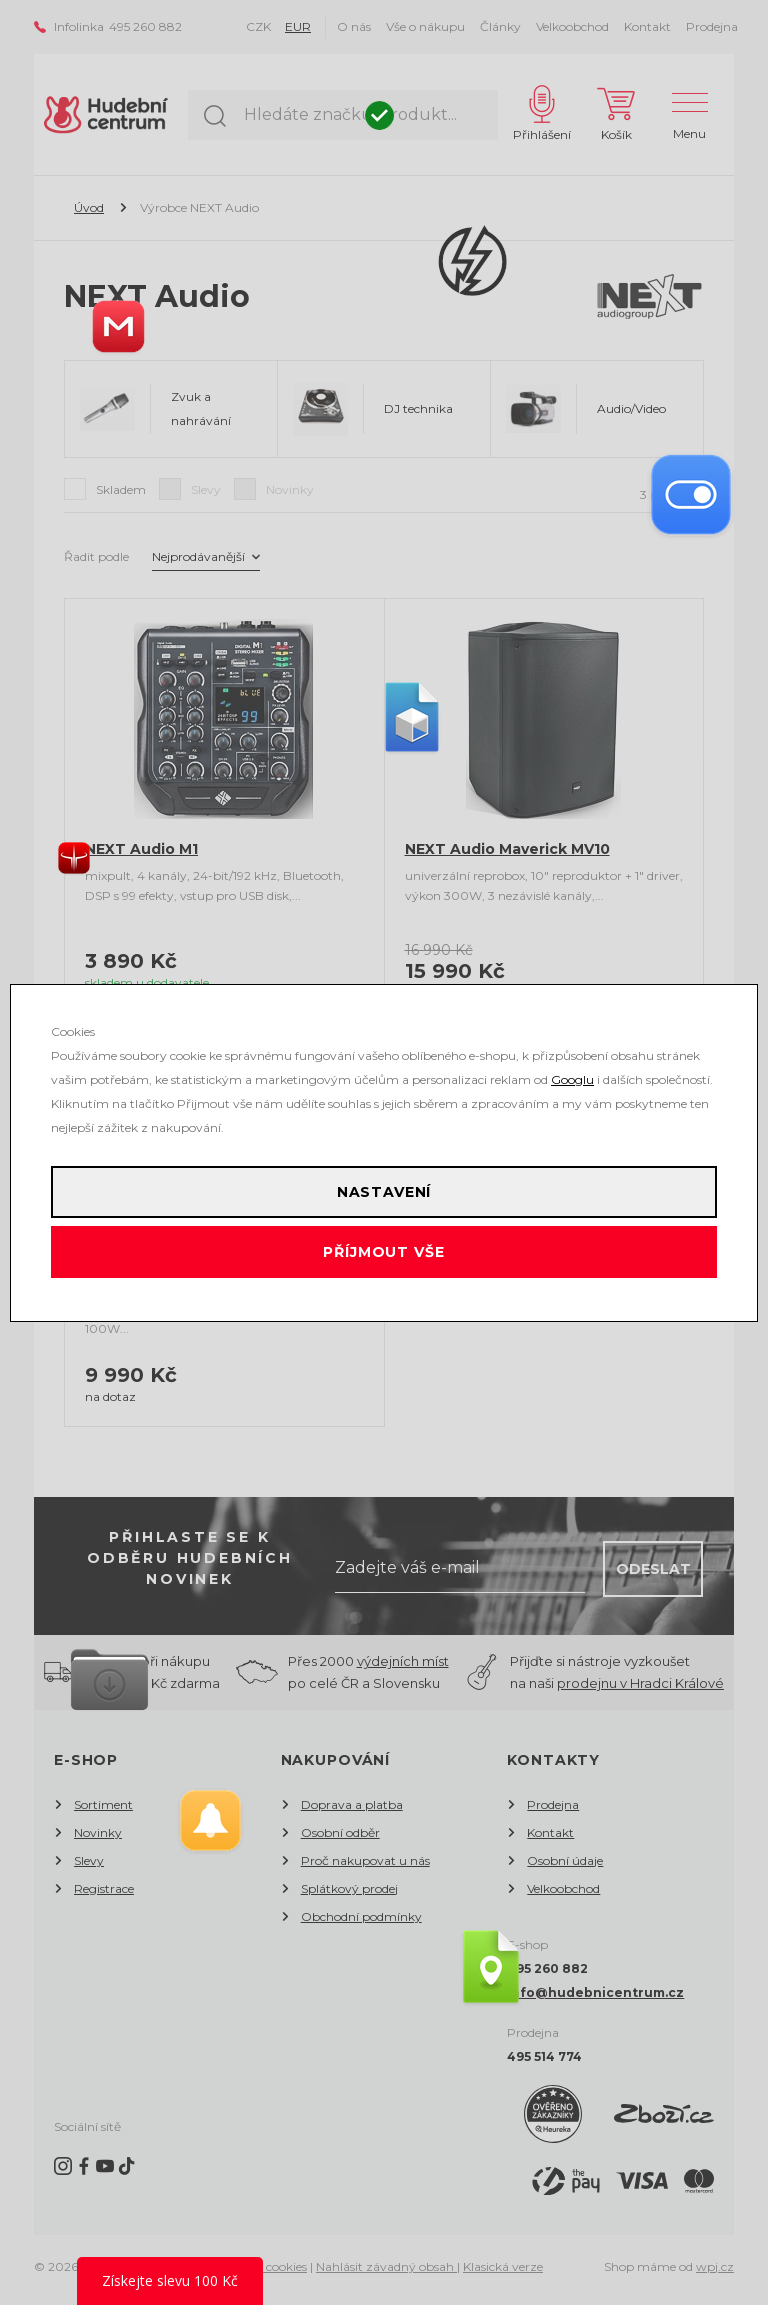  I want to click on access your downloads folder, so click(109, 1679).